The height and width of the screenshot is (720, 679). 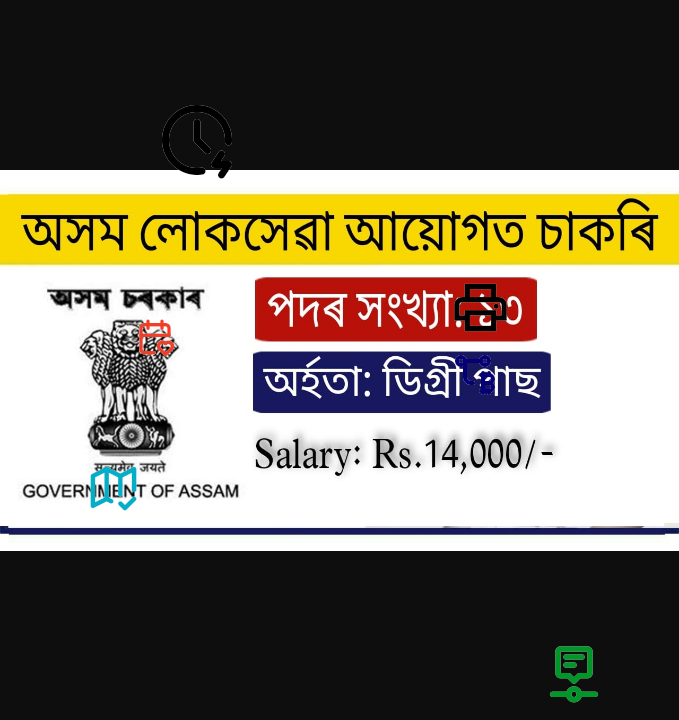 I want to click on confirm location on map, so click(x=113, y=487).